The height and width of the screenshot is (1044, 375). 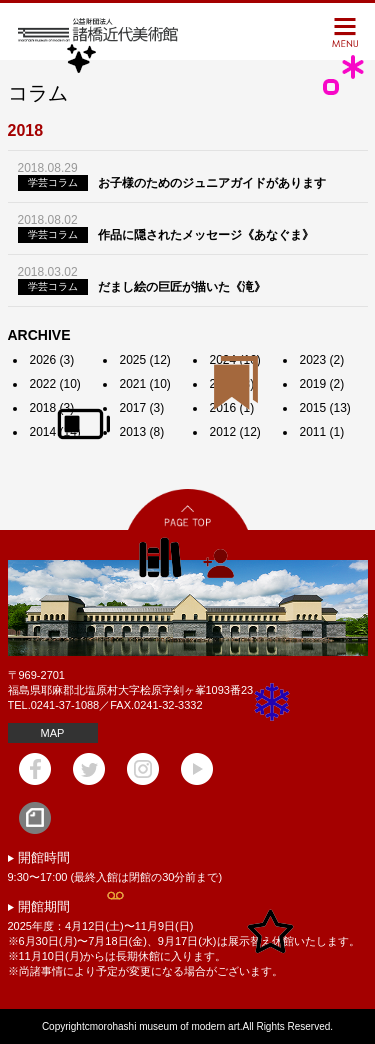 What do you see at coordinates (81, 58) in the screenshot?
I see `indicates AI-generated or enhanced content` at bounding box center [81, 58].